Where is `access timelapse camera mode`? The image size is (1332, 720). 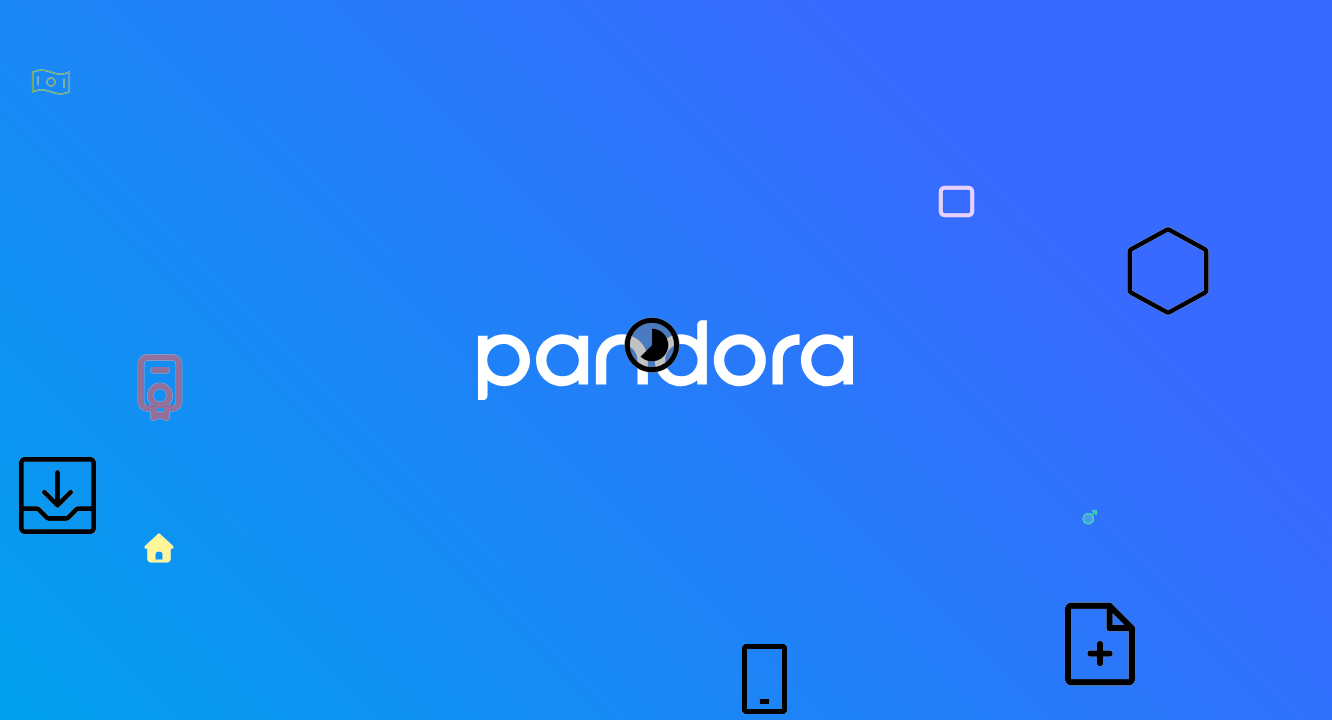 access timelapse camera mode is located at coordinates (652, 345).